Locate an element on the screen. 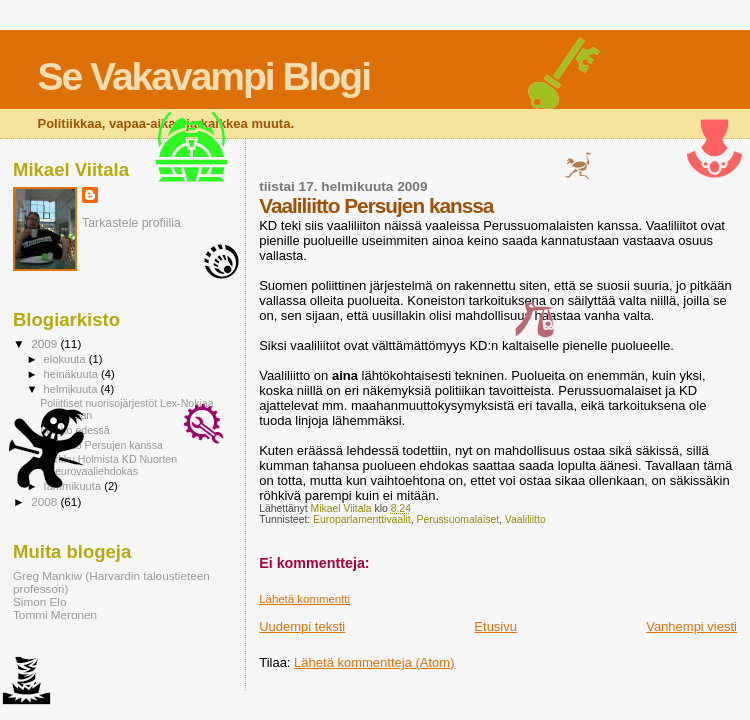  cast a curse or hex on an opponent is located at coordinates (48, 448).